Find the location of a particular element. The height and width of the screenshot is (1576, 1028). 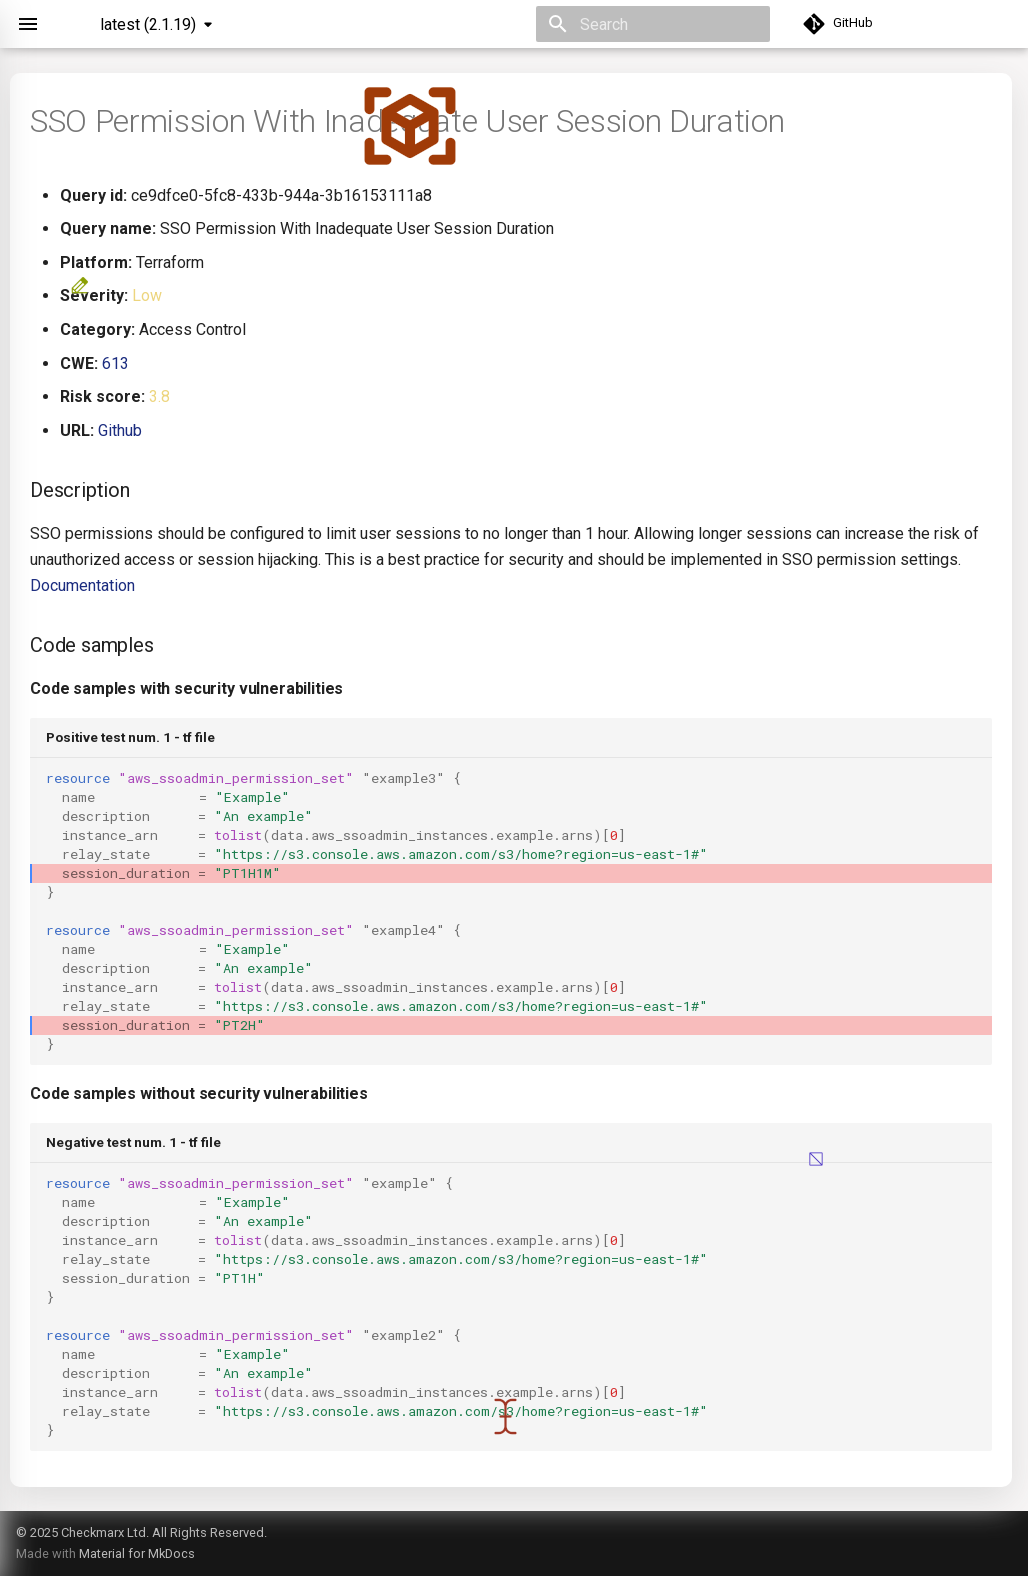

edit or modify content is located at coordinates (79, 285).